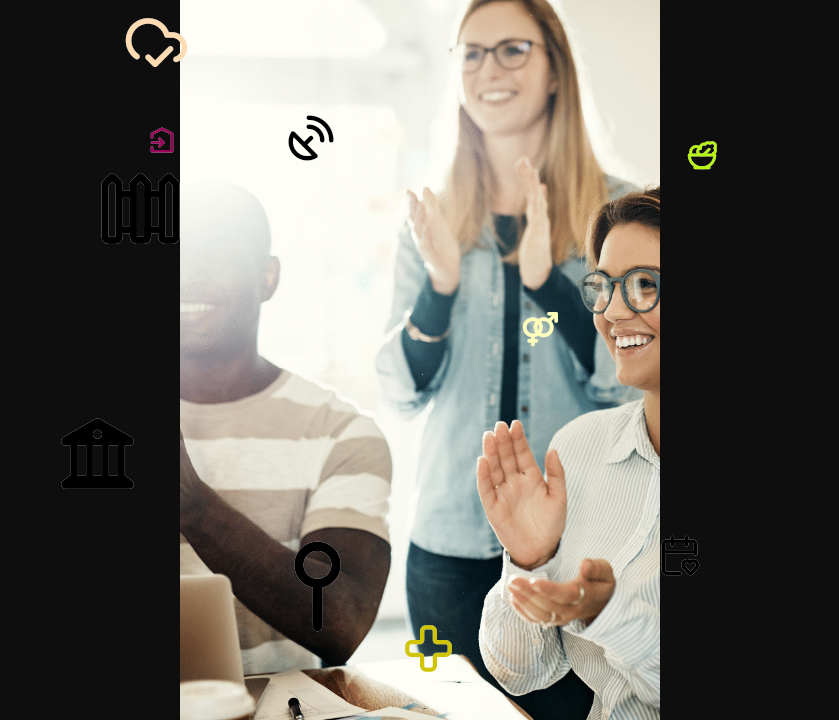 The width and height of the screenshot is (839, 720). What do you see at coordinates (156, 40) in the screenshot?
I see `file successfully synced to cloud` at bounding box center [156, 40].